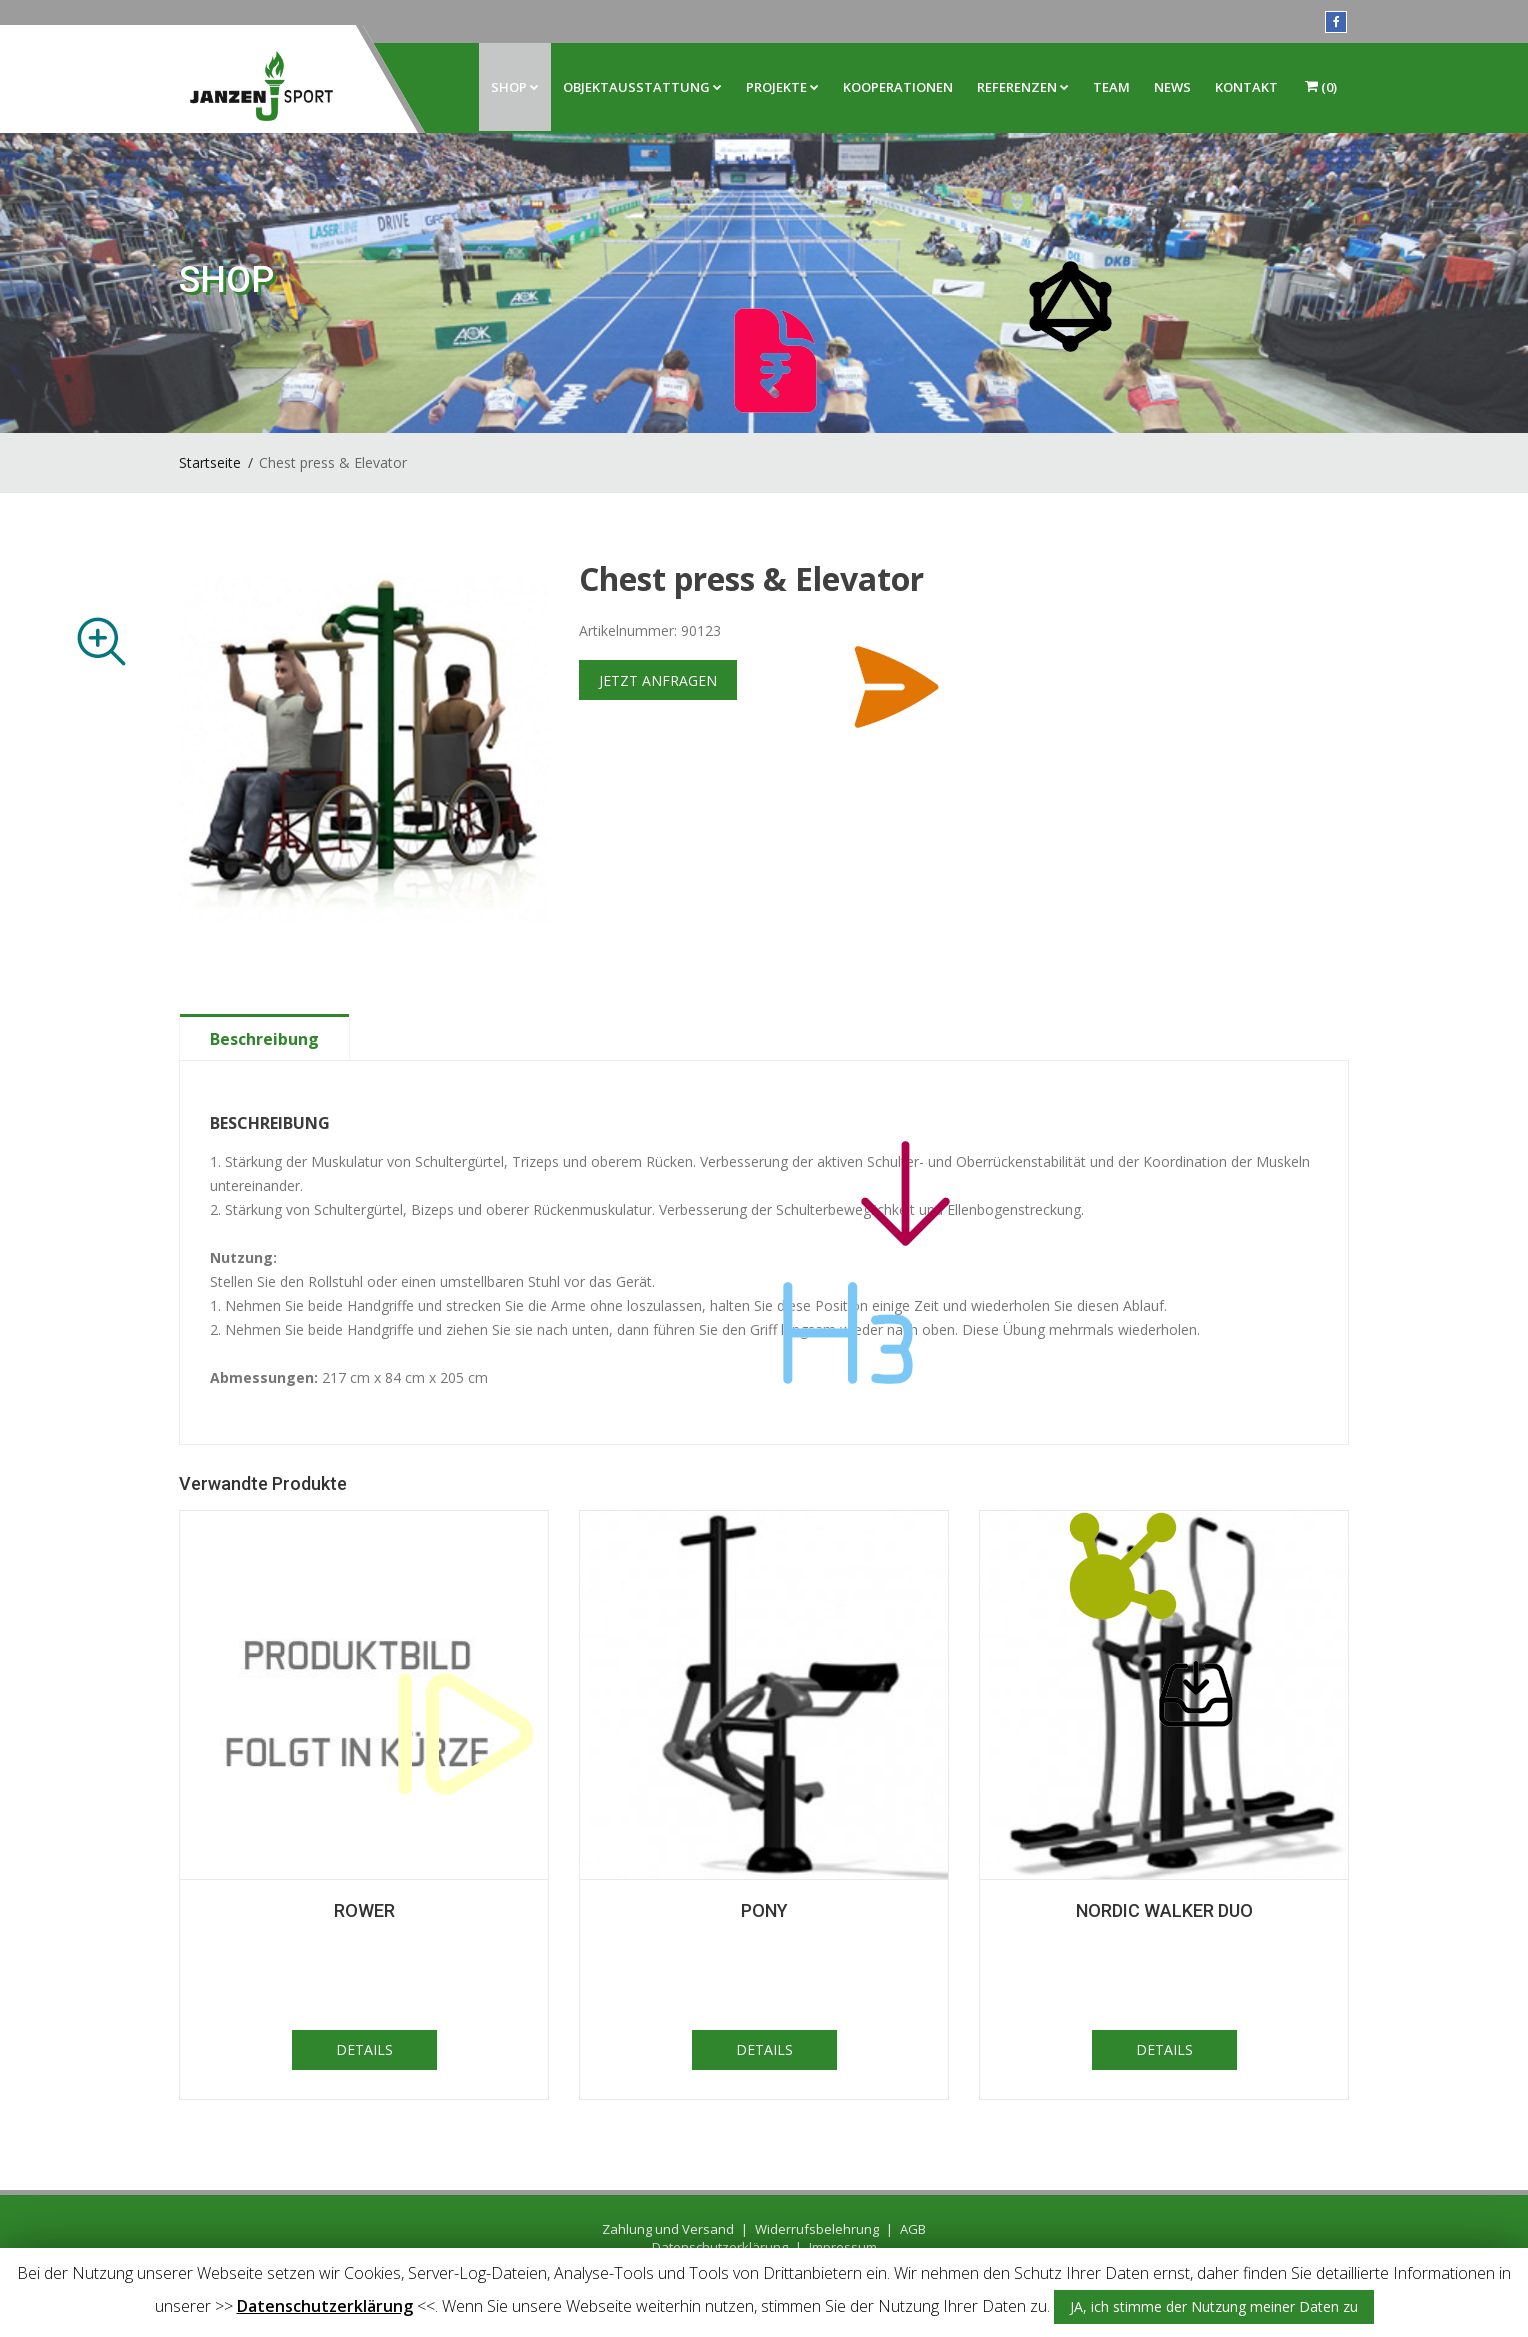 Image resolution: width=1528 pixels, height=2337 pixels. What do you see at coordinates (775, 360) in the screenshot?
I see `view invoice or billing document in rupees` at bounding box center [775, 360].